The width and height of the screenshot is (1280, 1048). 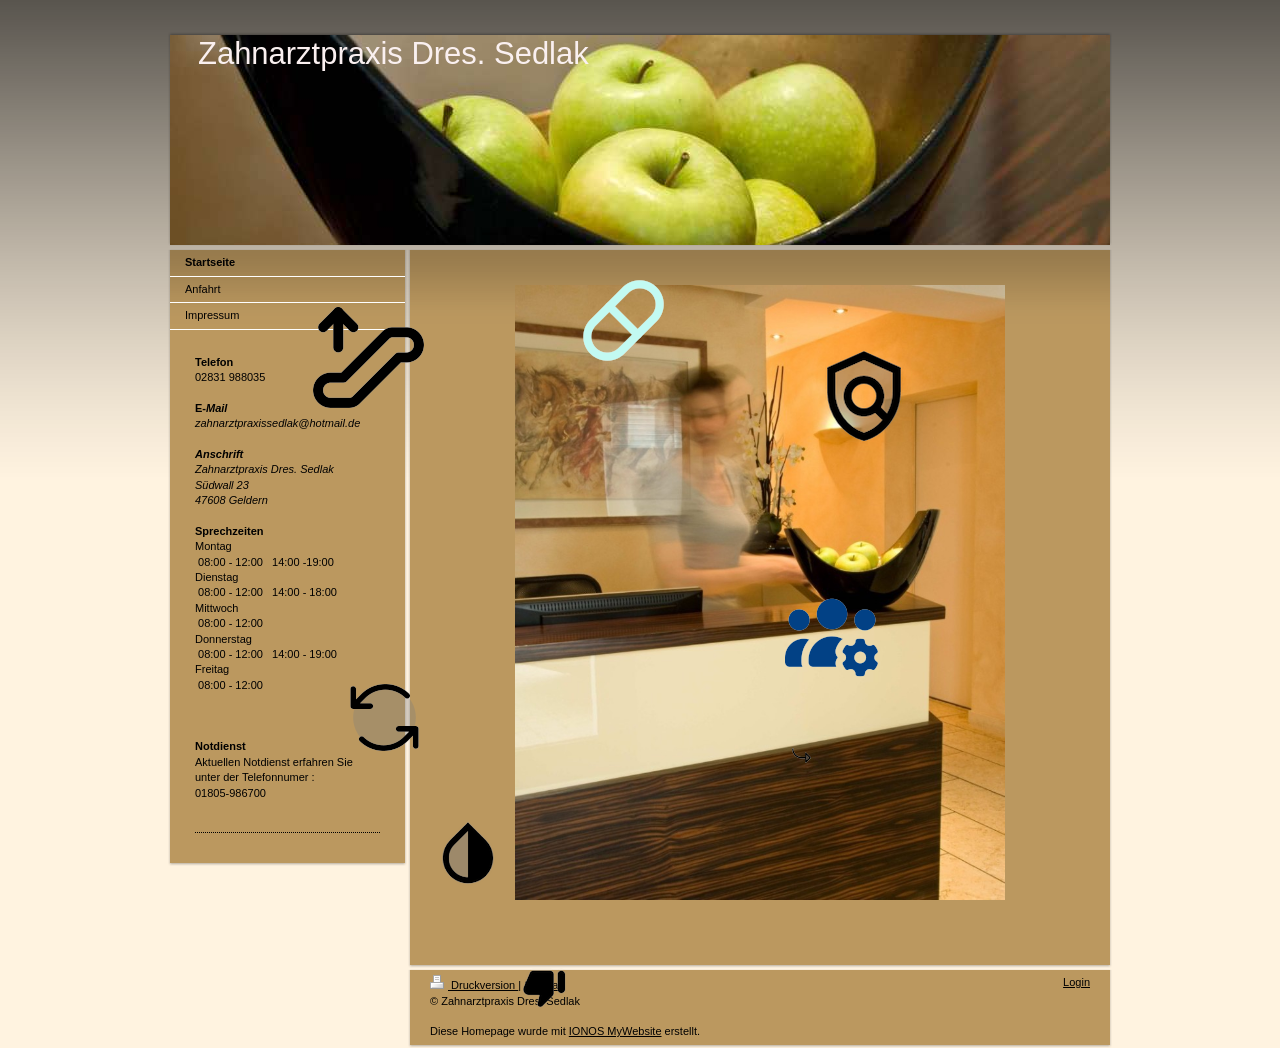 I want to click on escalator going up, so click(x=368, y=357).